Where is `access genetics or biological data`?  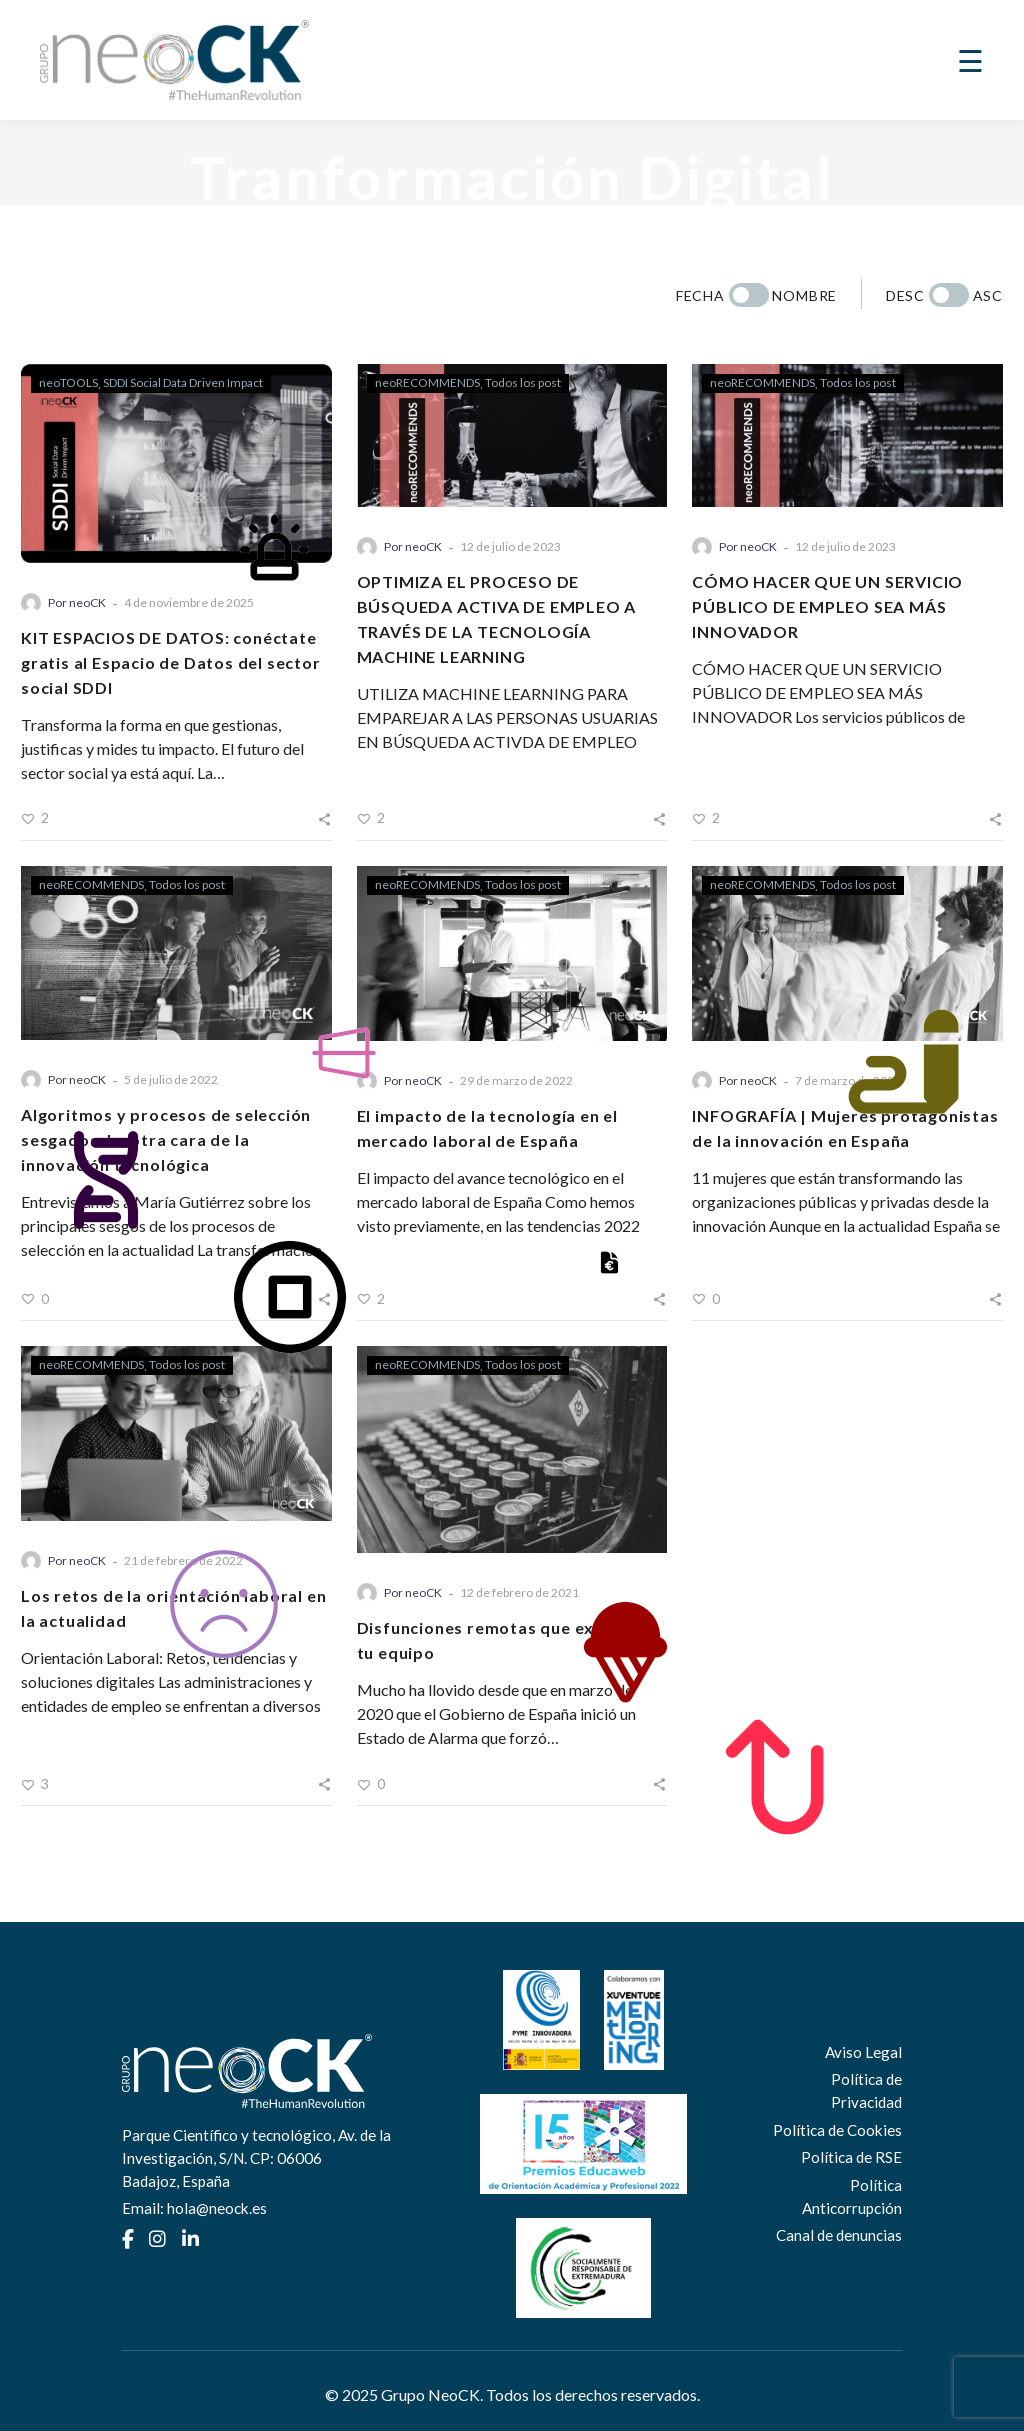
access genetics or biological data is located at coordinates (106, 1180).